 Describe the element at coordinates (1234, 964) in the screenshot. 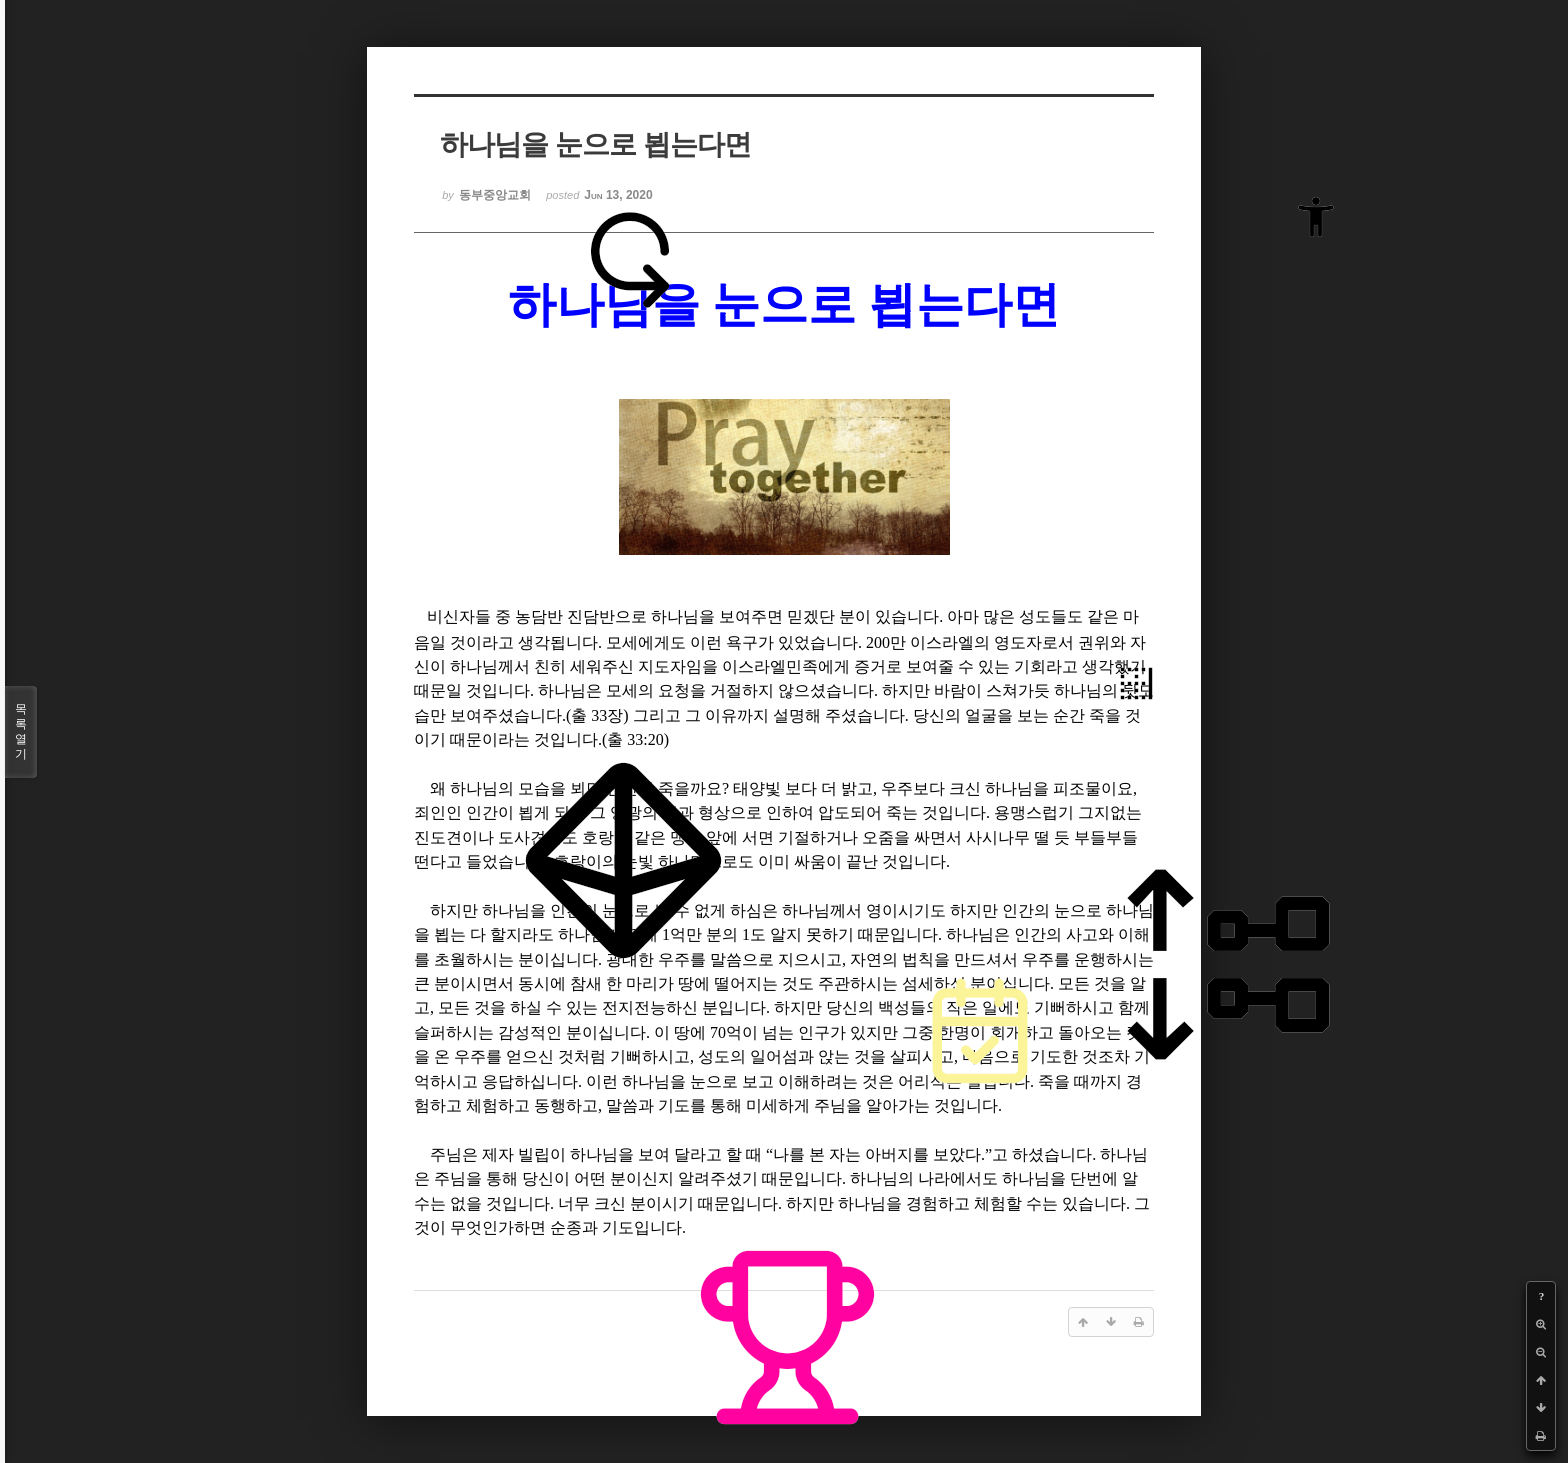

I see `ungroup items by reference type` at that location.